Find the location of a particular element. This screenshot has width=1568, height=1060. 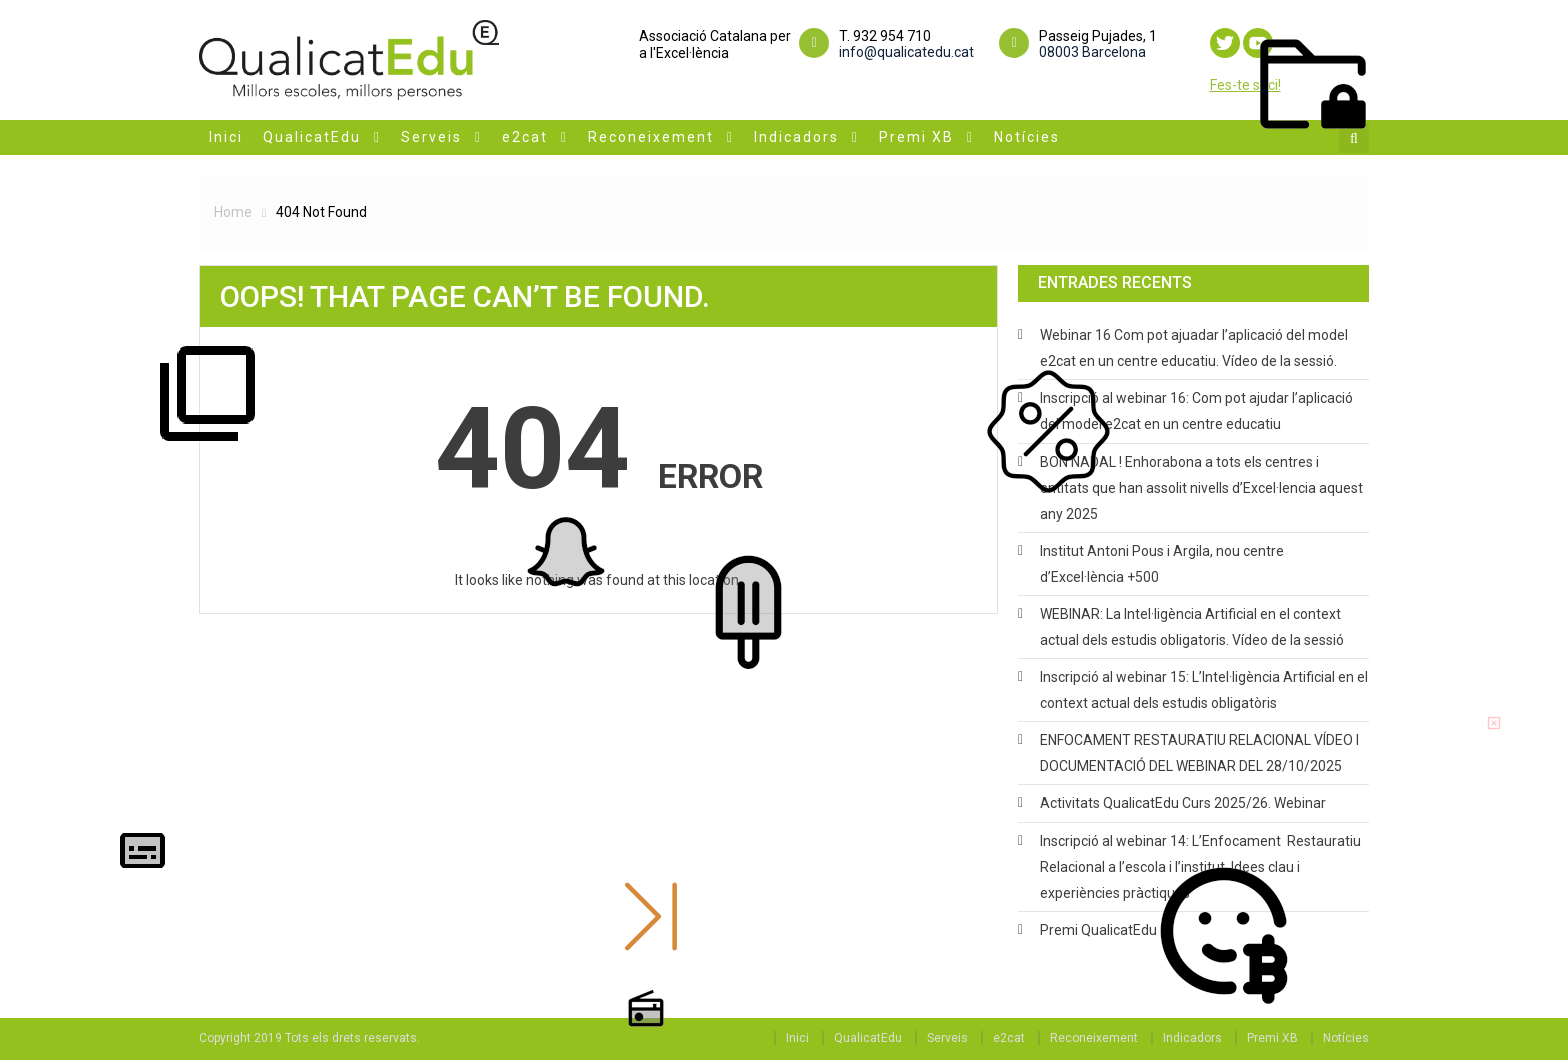

access dessert or frozen treats category is located at coordinates (748, 610).